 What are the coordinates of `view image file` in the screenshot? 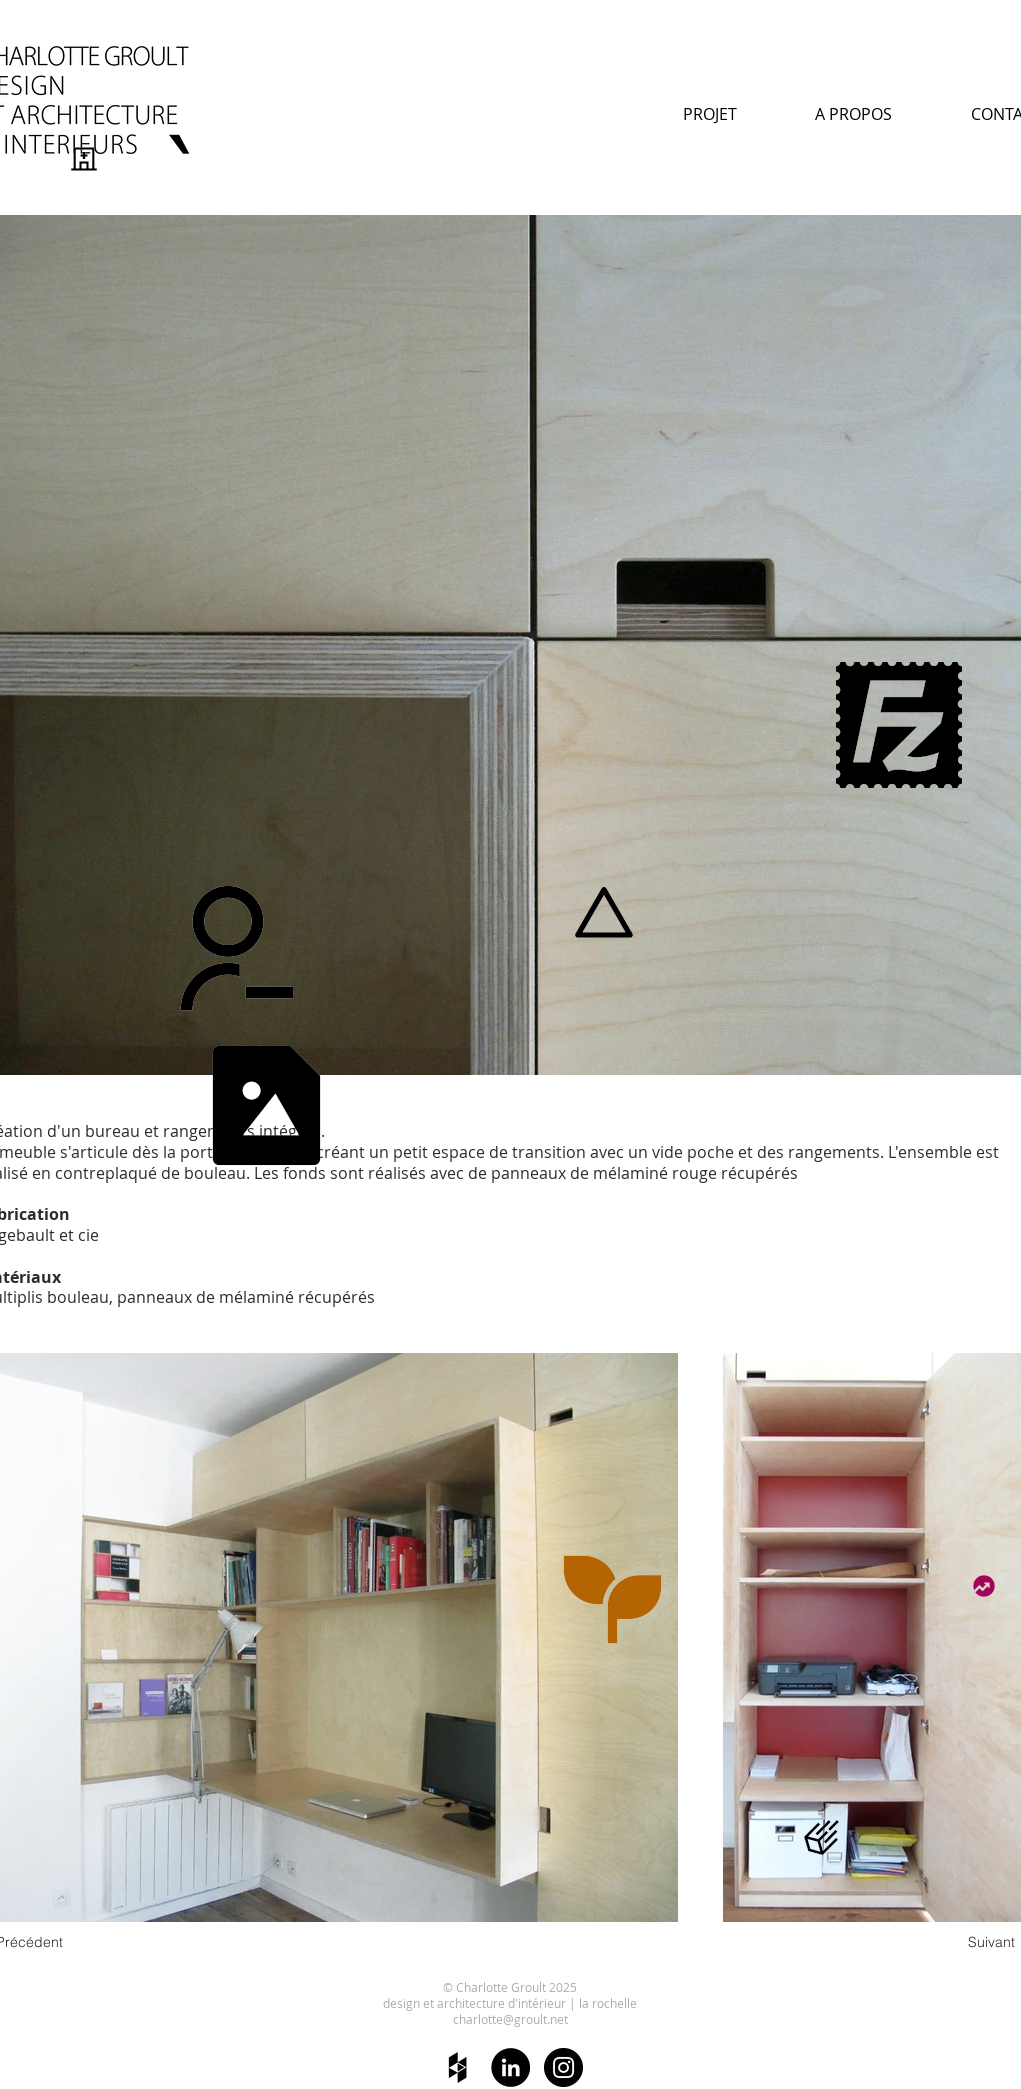 It's located at (266, 1105).